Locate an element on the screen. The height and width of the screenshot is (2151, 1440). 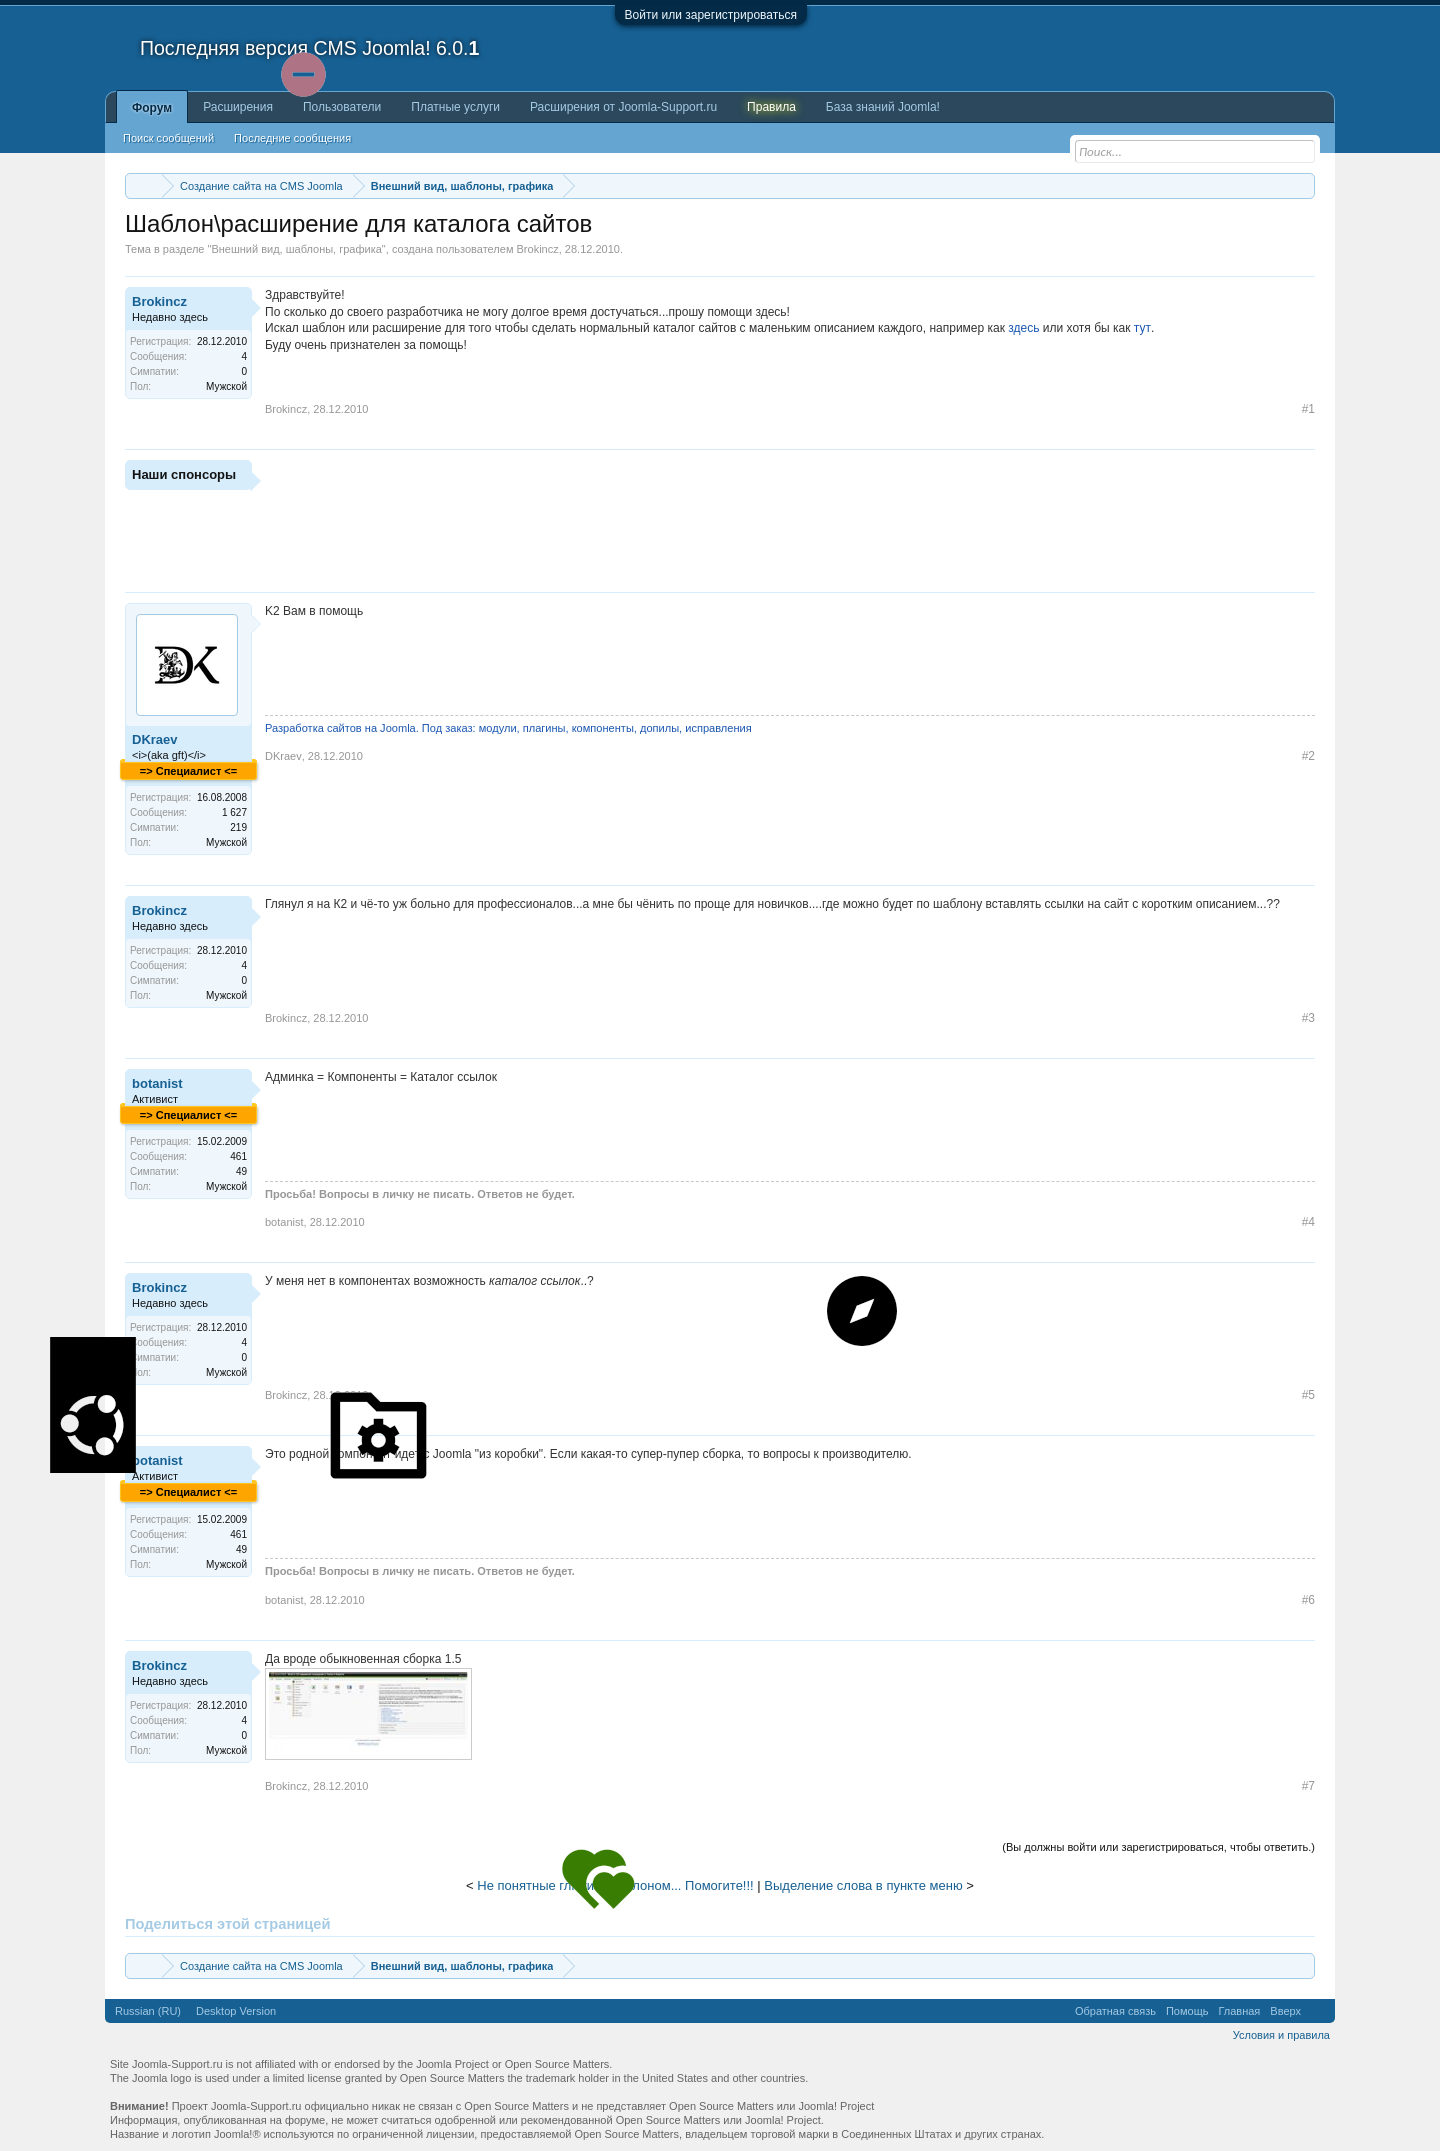
add to favorites or liked items is located at coordinates (597, 1878).